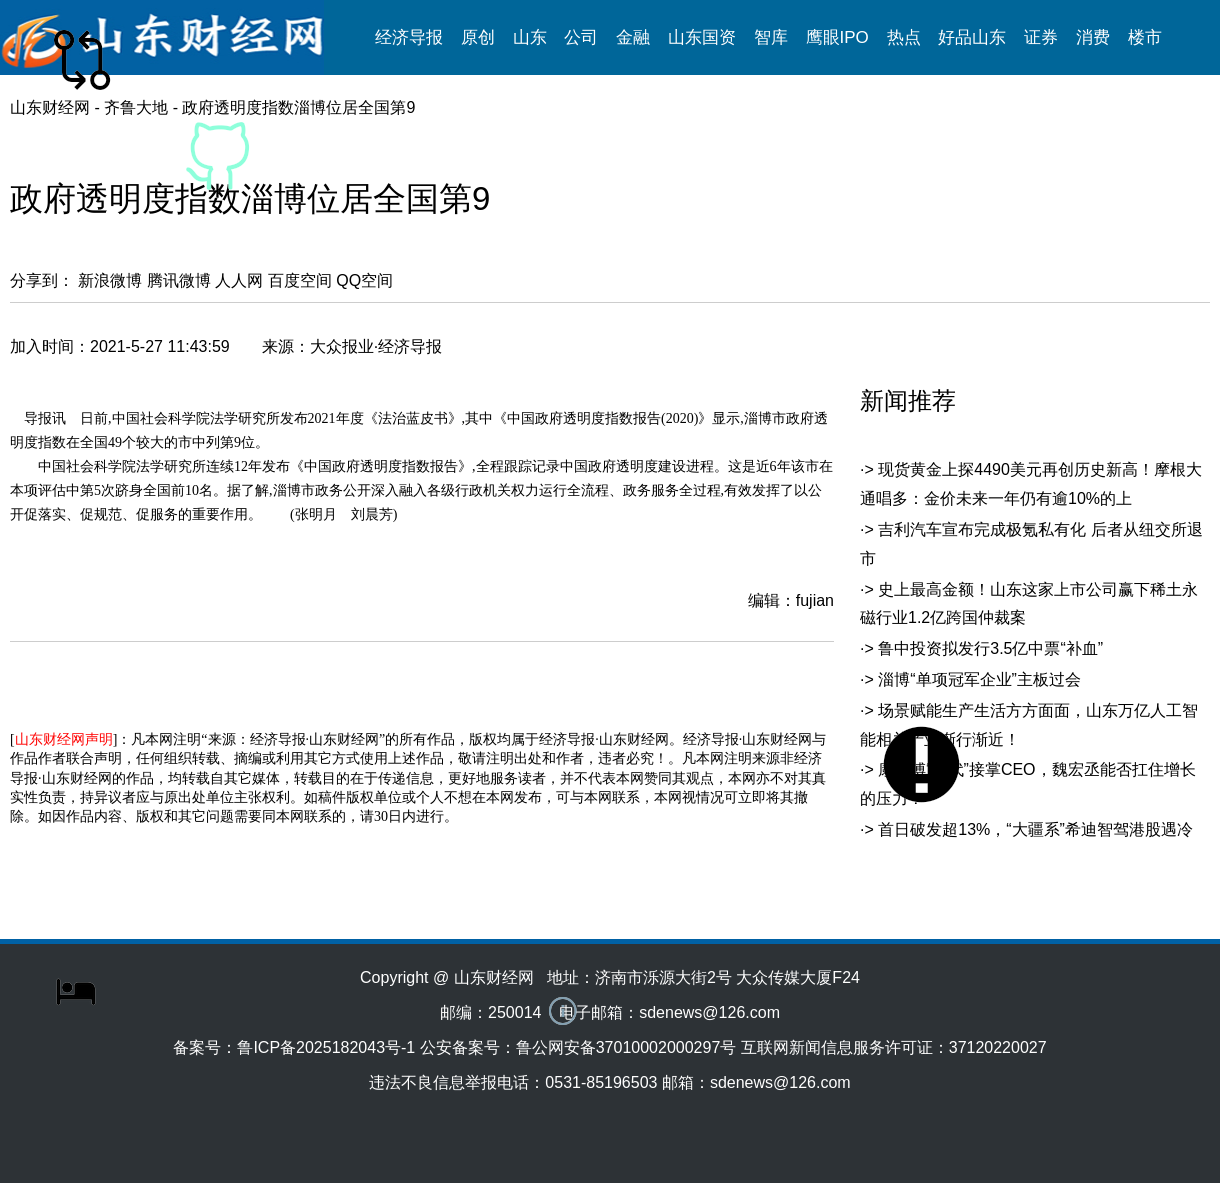 This screenshot has height=1183, width=1220. Describe the element at coordinates (921, 764) in the screenshot. I see `indicates an unsupported or invalid breakpoint in the debugger` at that location.